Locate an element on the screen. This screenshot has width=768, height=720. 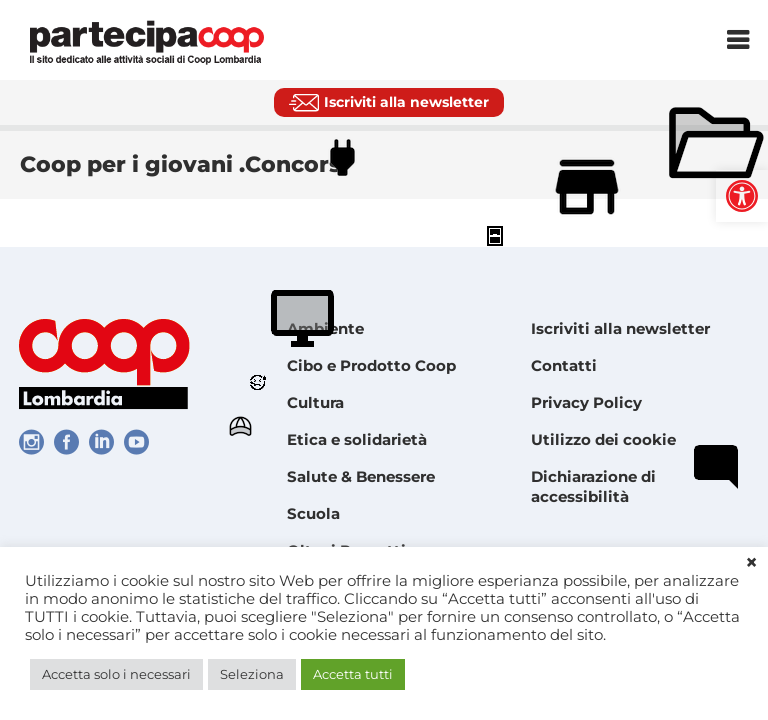
report feeling unwell or sick is located at coordinates (257, 382).